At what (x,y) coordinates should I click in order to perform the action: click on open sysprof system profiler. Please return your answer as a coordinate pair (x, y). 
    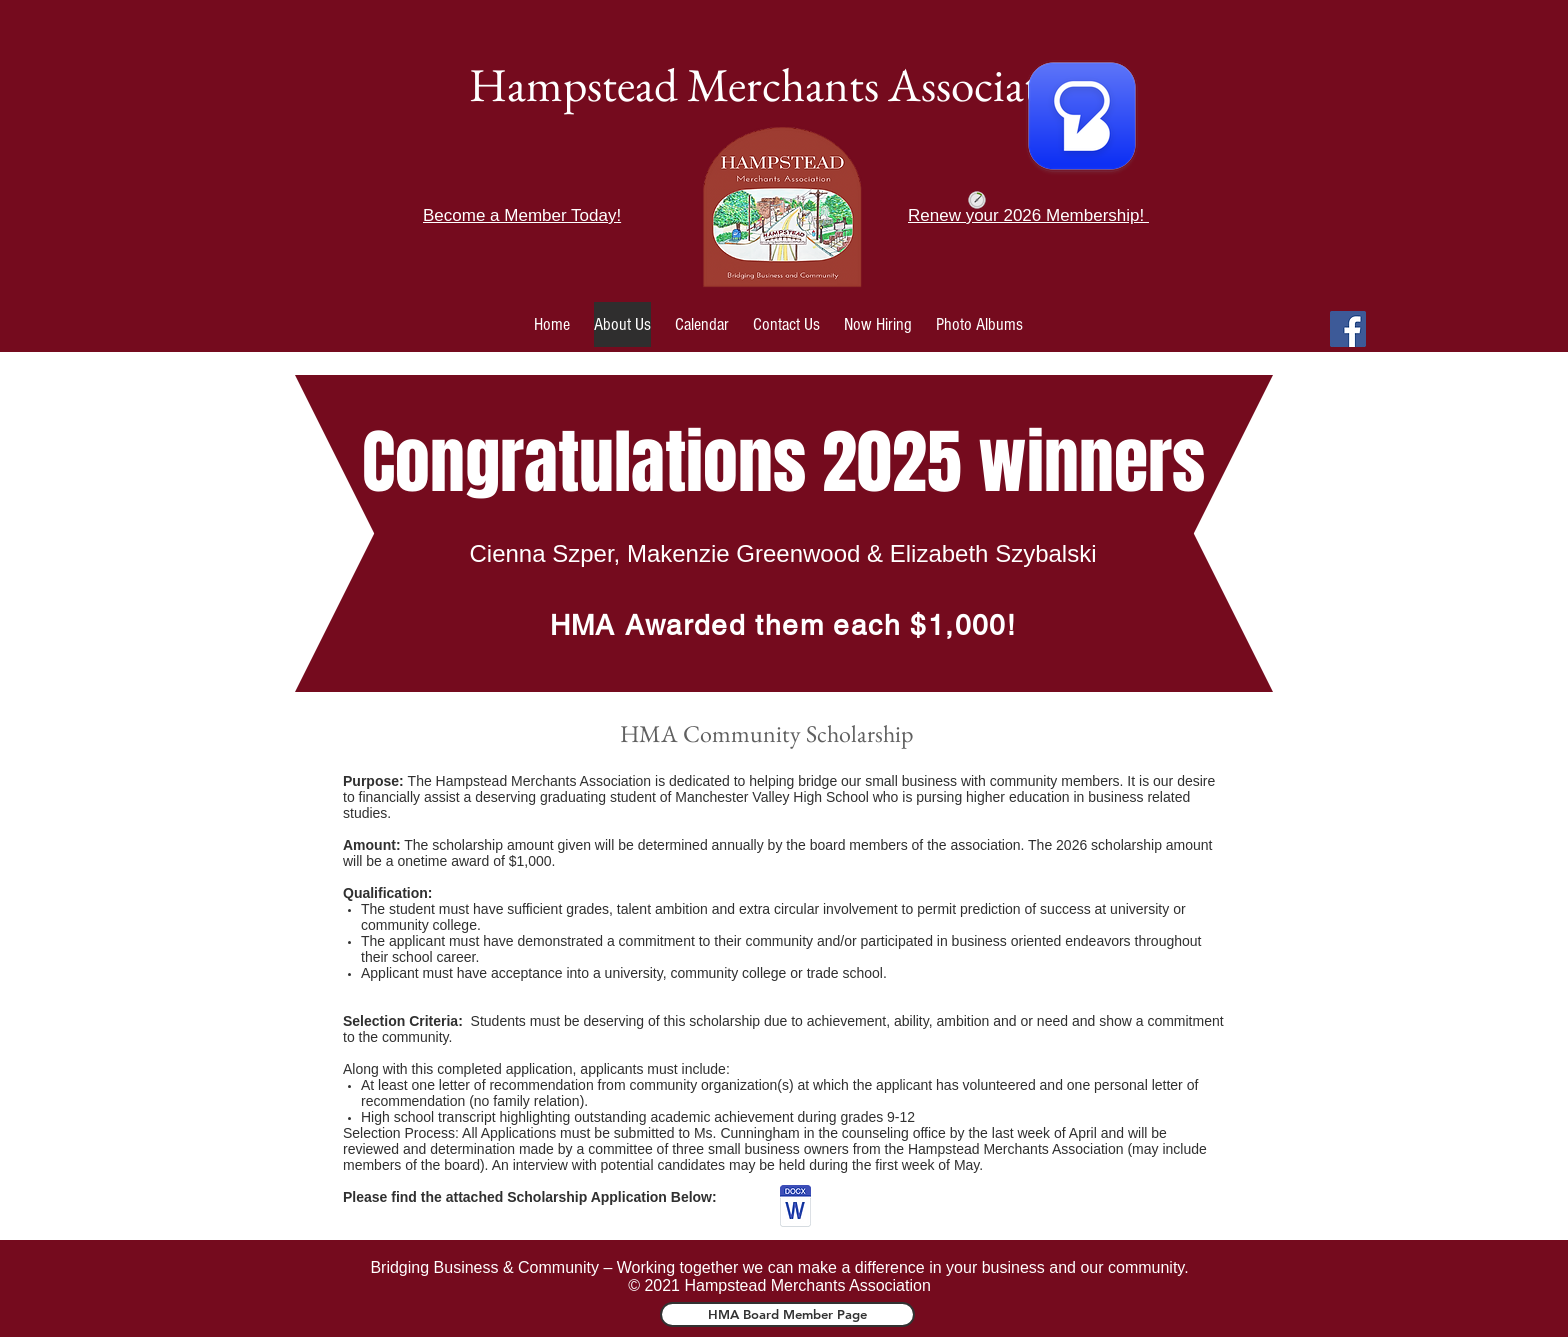
    Looking at the image, I should click on (977, 200).